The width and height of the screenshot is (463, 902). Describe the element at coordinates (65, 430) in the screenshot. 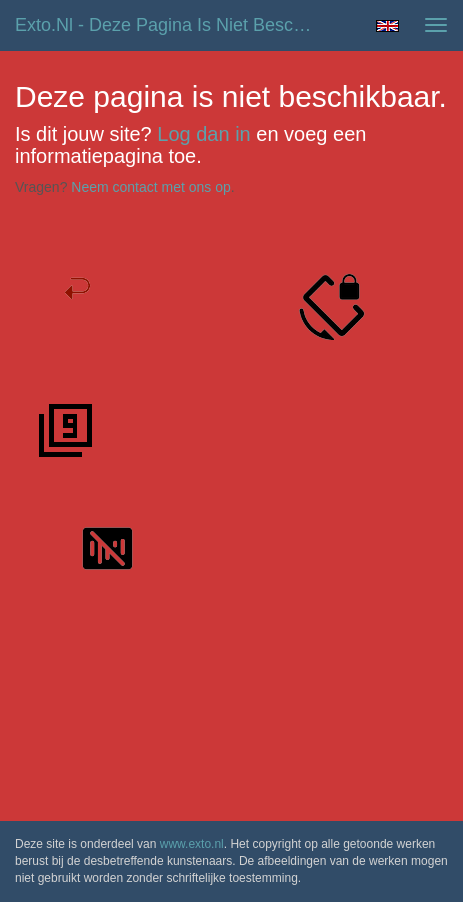

I see `indicates 9 items in a photo filter or layer stack` at that location.